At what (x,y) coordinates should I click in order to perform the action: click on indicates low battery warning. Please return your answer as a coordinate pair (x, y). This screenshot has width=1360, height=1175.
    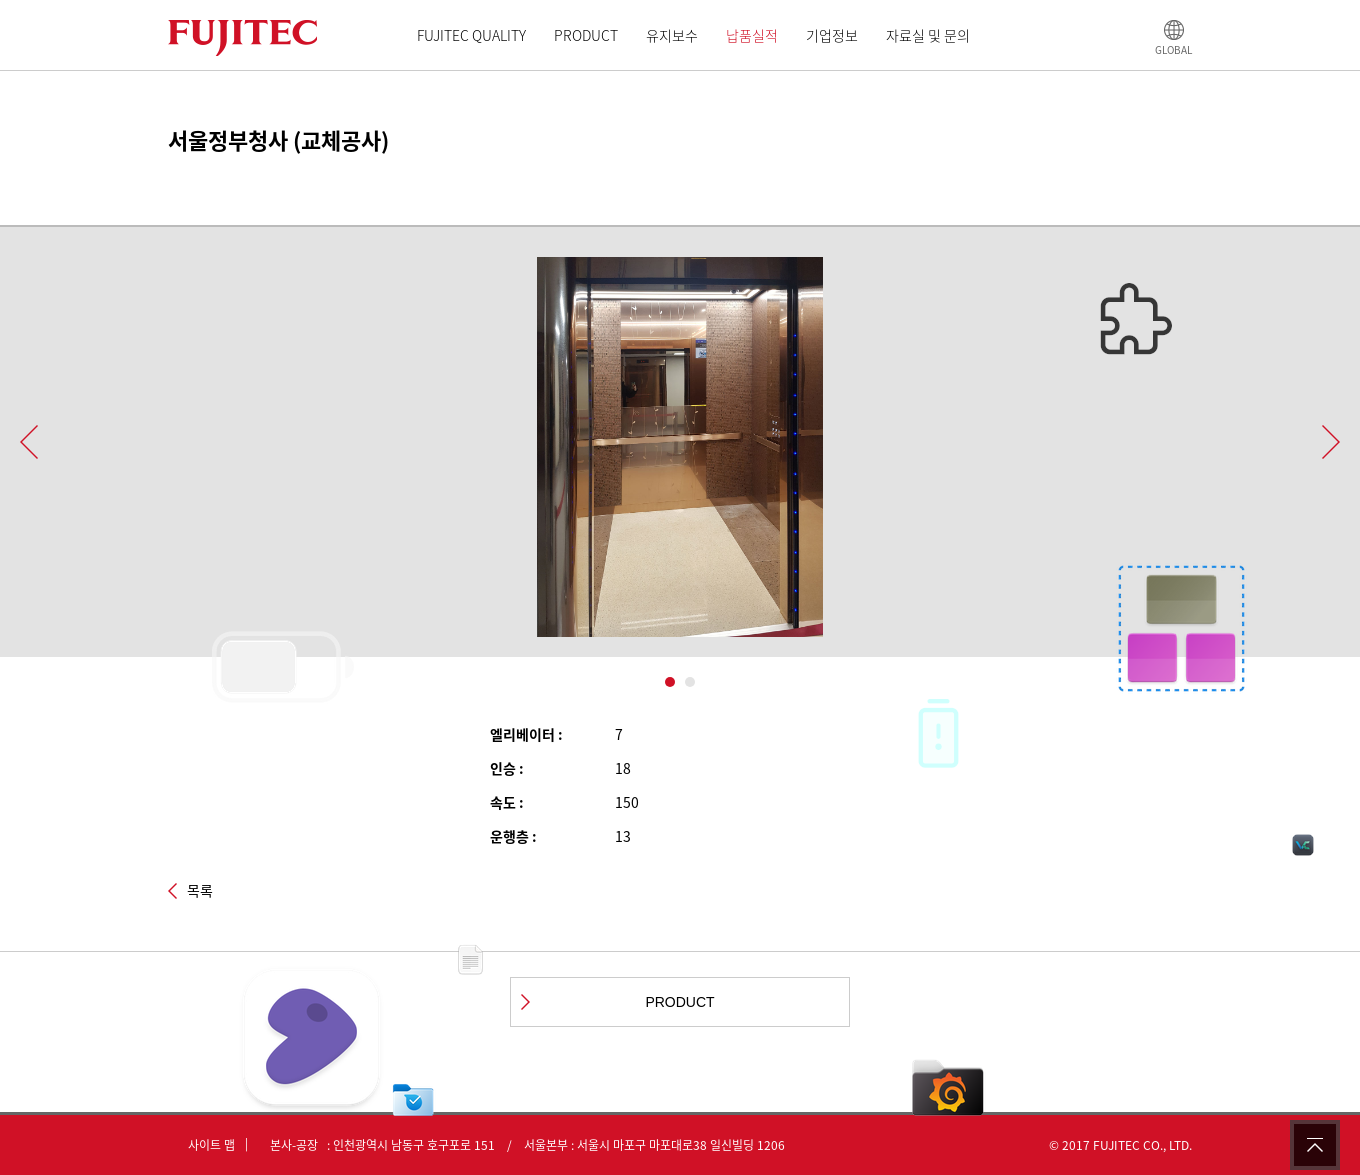
    Looking at the image, I should click on (938, 734).